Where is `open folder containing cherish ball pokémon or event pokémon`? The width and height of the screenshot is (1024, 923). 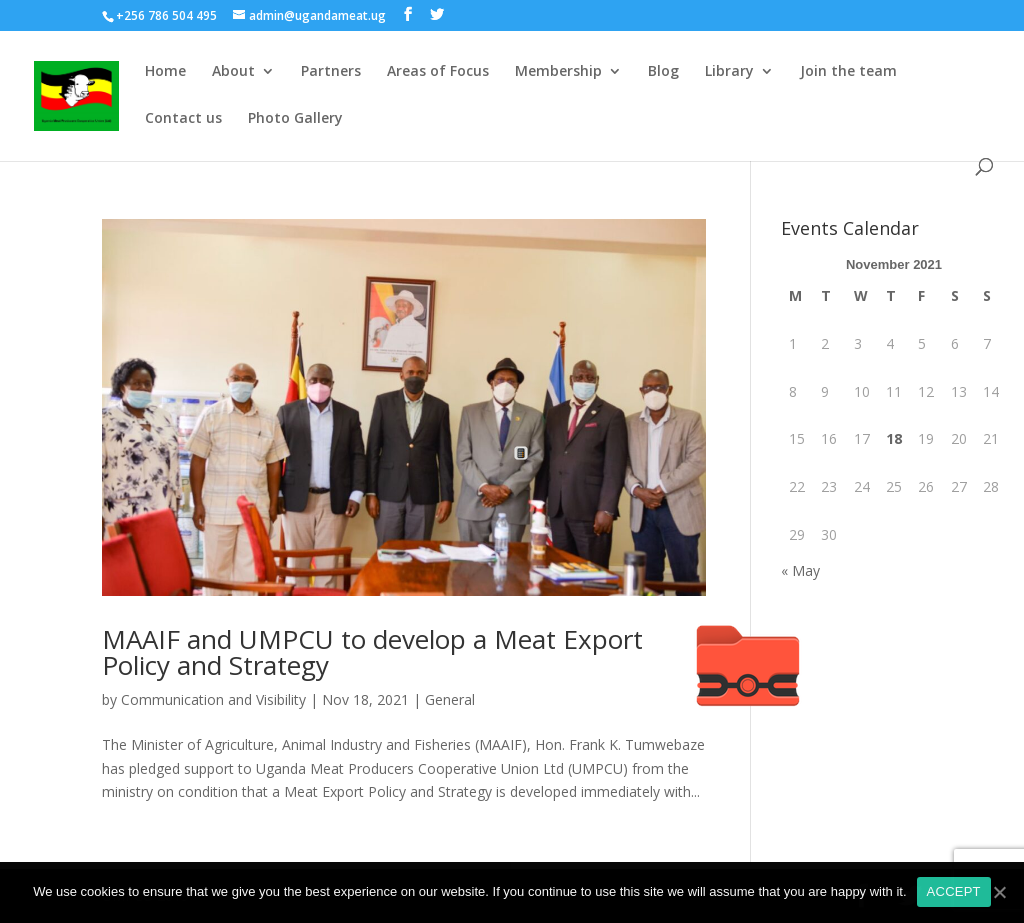
open folder containing cherish ball pokémon or event pokémon is located at coordinates (747, 668).